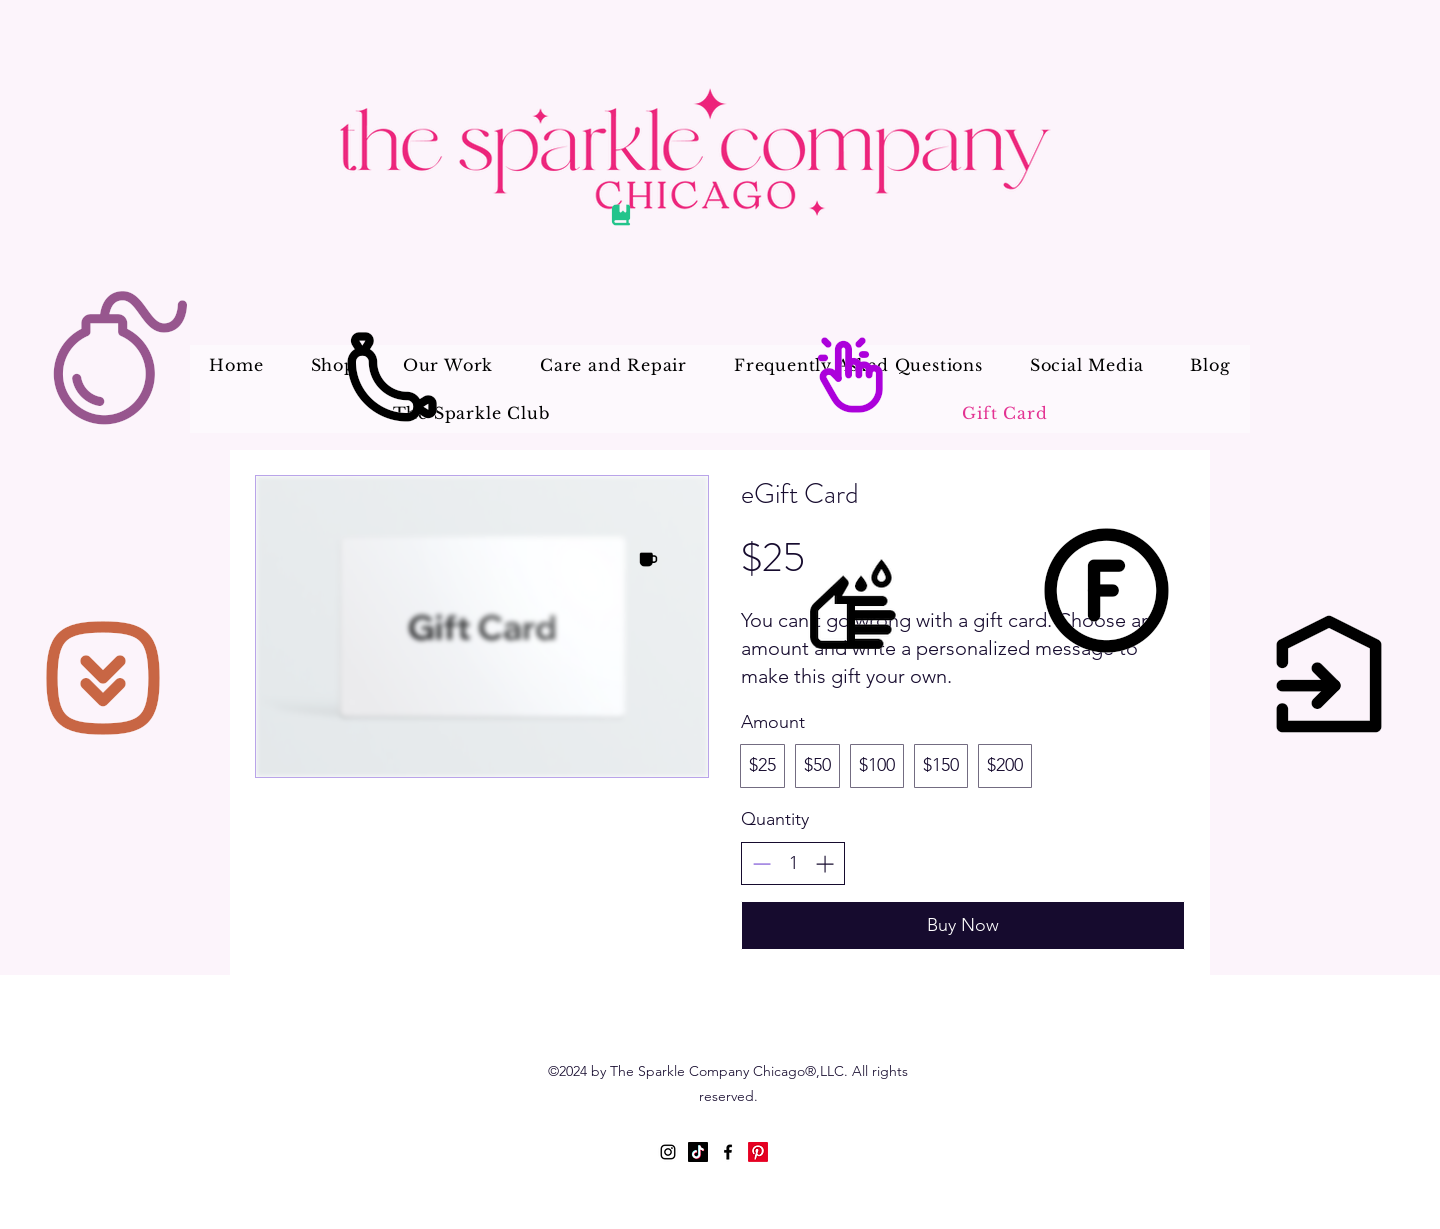  Describe the element at coordinates (855, 604) in the screenshot. I see `wash your hands reminder` at that location.